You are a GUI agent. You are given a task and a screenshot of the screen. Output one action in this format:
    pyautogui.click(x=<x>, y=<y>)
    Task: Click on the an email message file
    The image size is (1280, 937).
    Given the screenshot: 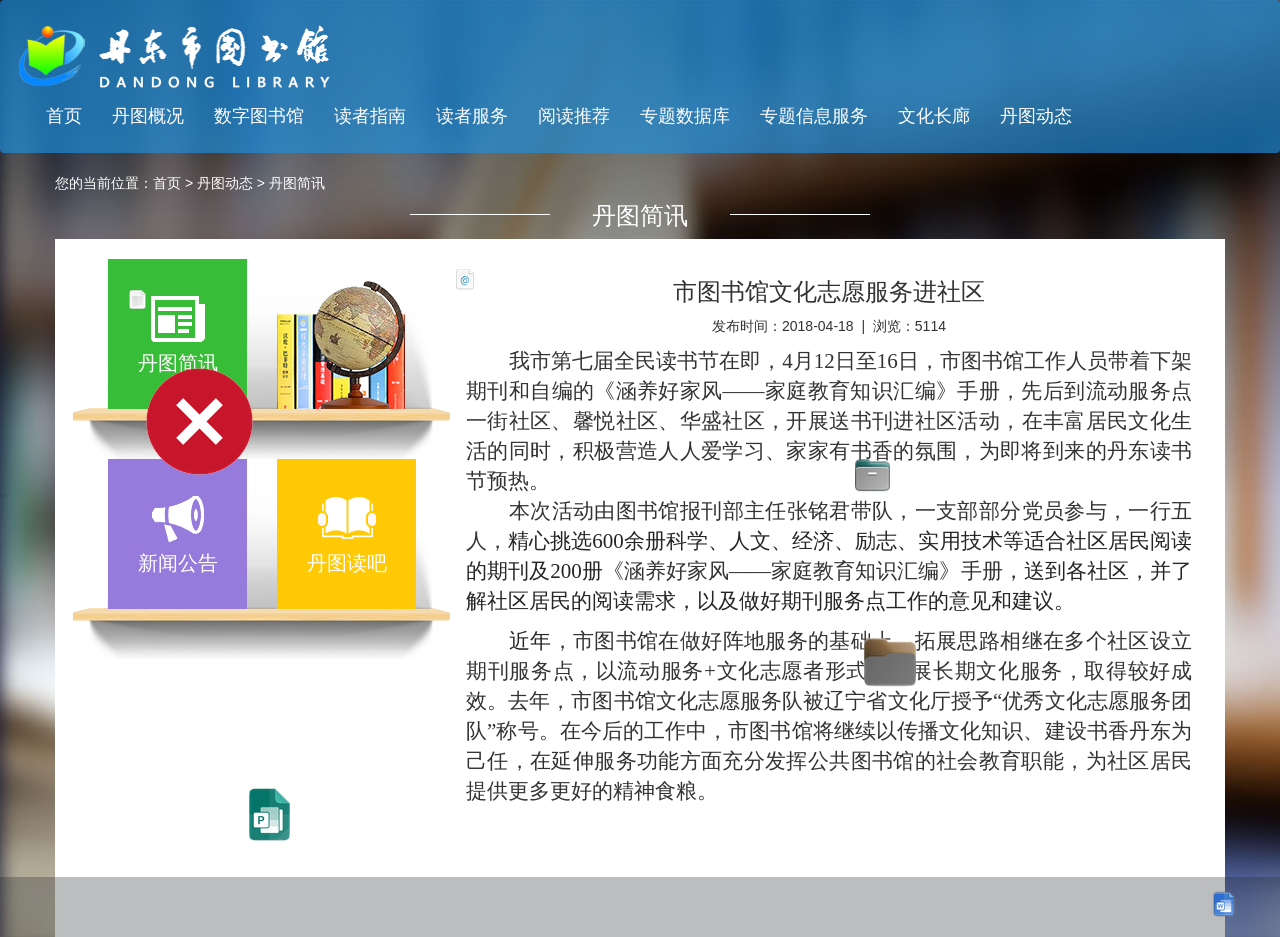 What is the action you would take?
    pyautogui.click(x=465, y=279)
    